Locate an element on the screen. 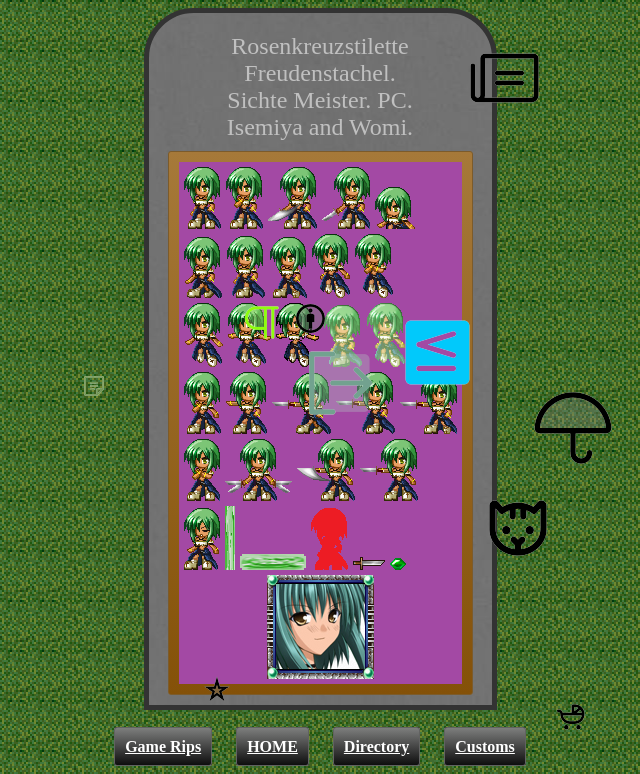 The height and width of the screenshot is (774, 640). indicates weather protection or rain forecast is located at coordinates (573, 428).